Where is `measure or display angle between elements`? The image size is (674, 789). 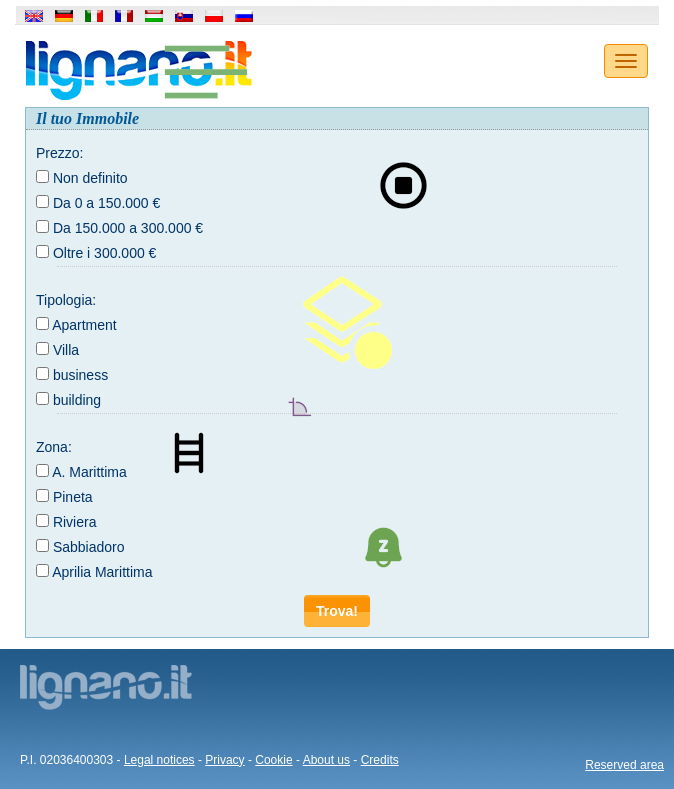
measure or display angle between elements is located at coordinates (299, 408).